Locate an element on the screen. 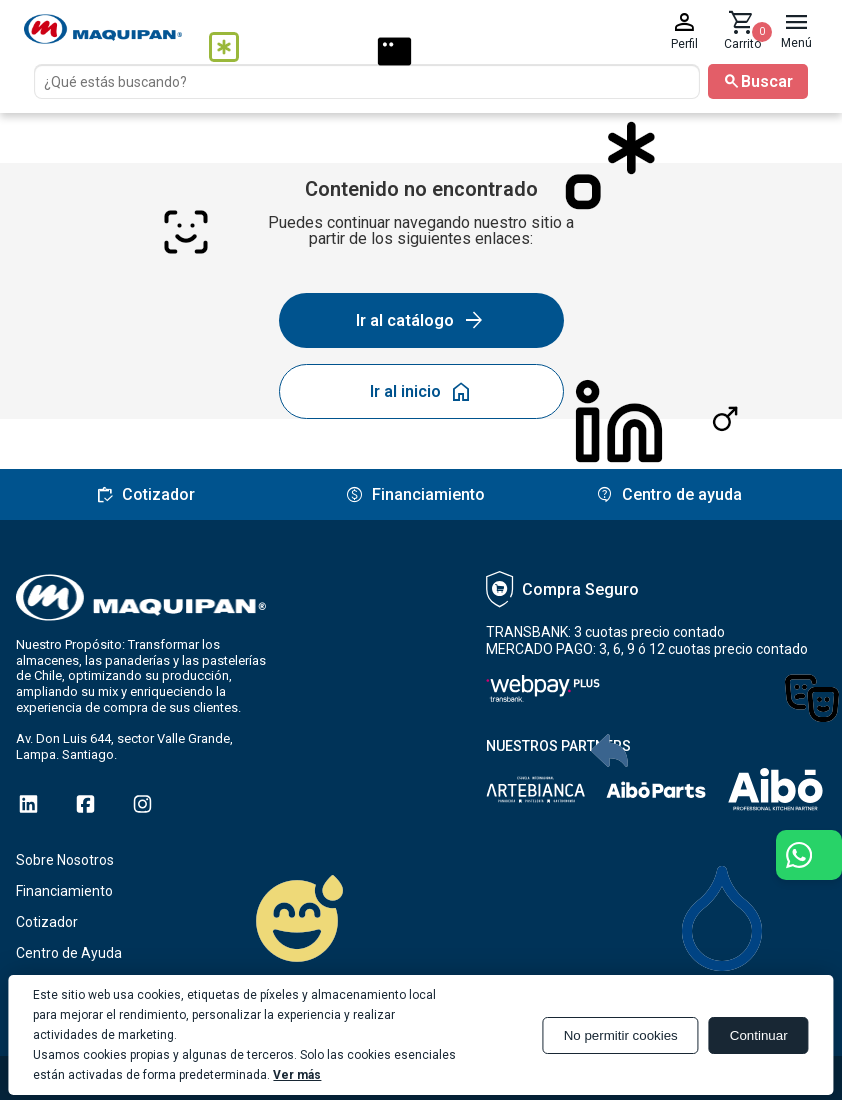 This screenshot has height=1100, width=842. connect to LinkedIn is located at coordinates (619, 423).